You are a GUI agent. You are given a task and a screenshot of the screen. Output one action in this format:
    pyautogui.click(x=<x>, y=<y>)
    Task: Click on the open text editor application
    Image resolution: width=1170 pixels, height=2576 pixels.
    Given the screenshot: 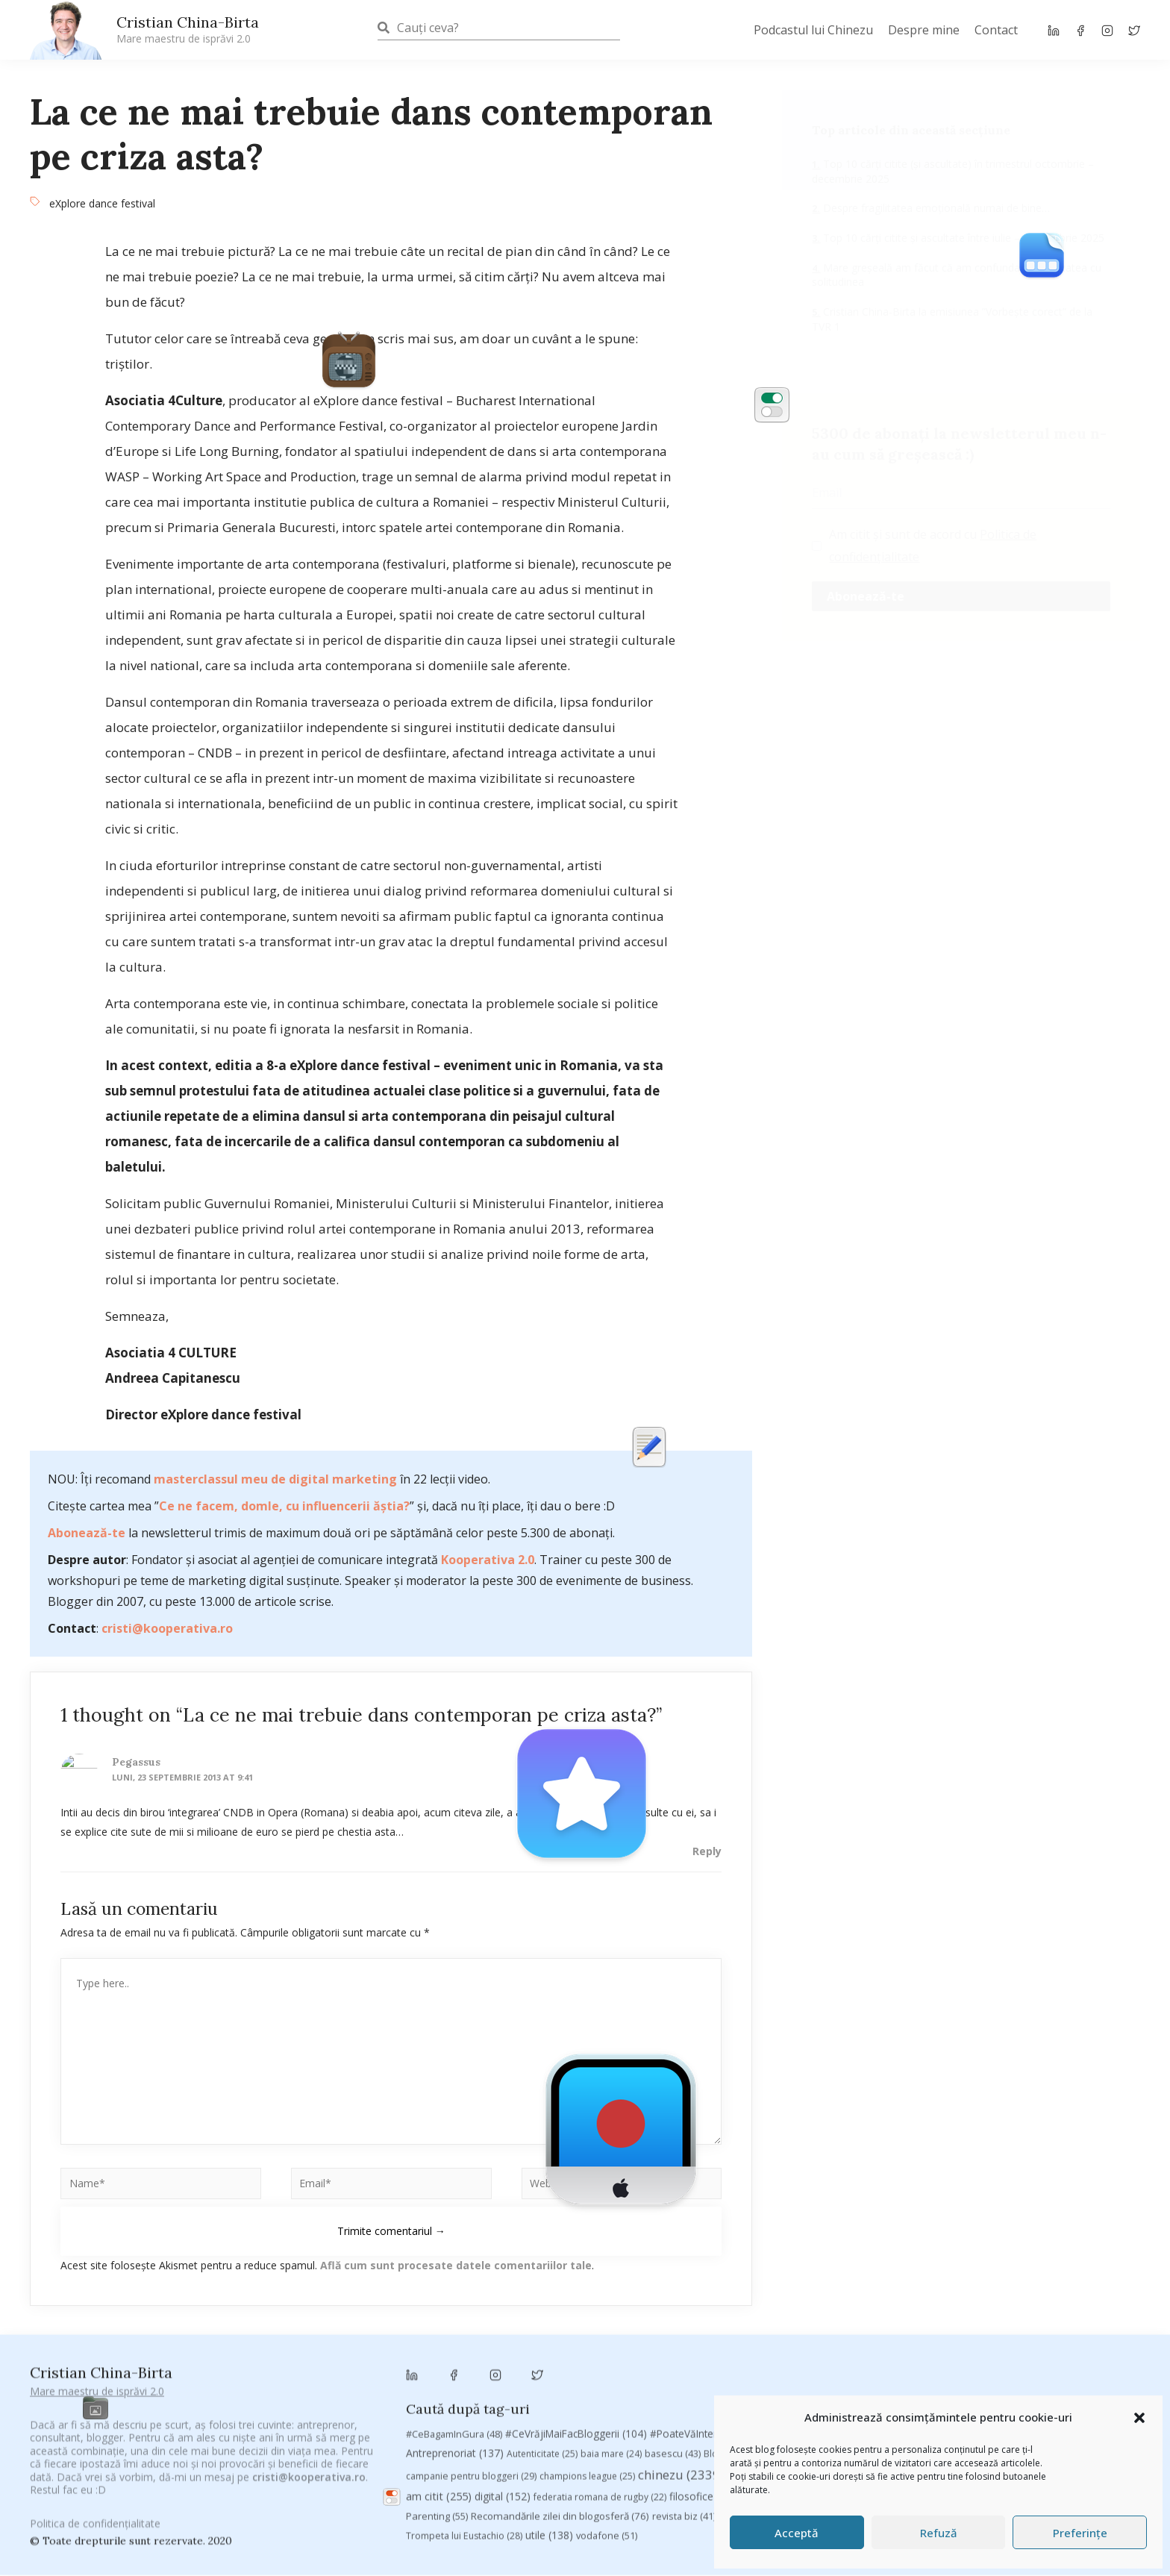 What is the action you would take?
    pyautogui.click(x=649, y=1447)
    